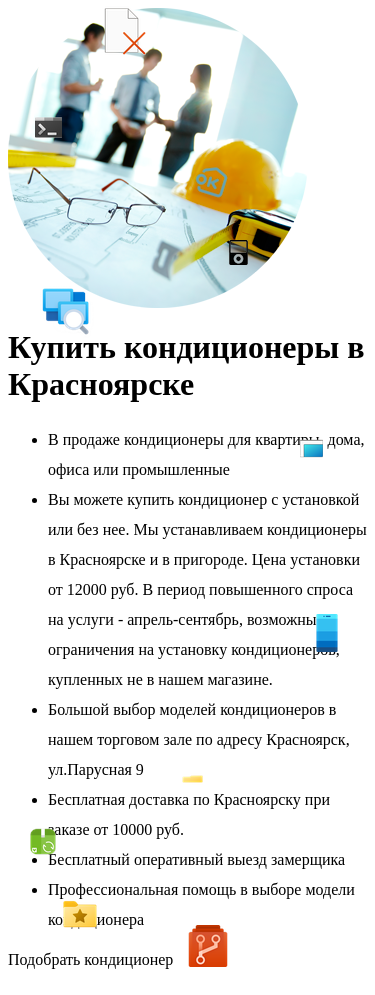  I want to click on open packet viewer application, so click(67, 313).